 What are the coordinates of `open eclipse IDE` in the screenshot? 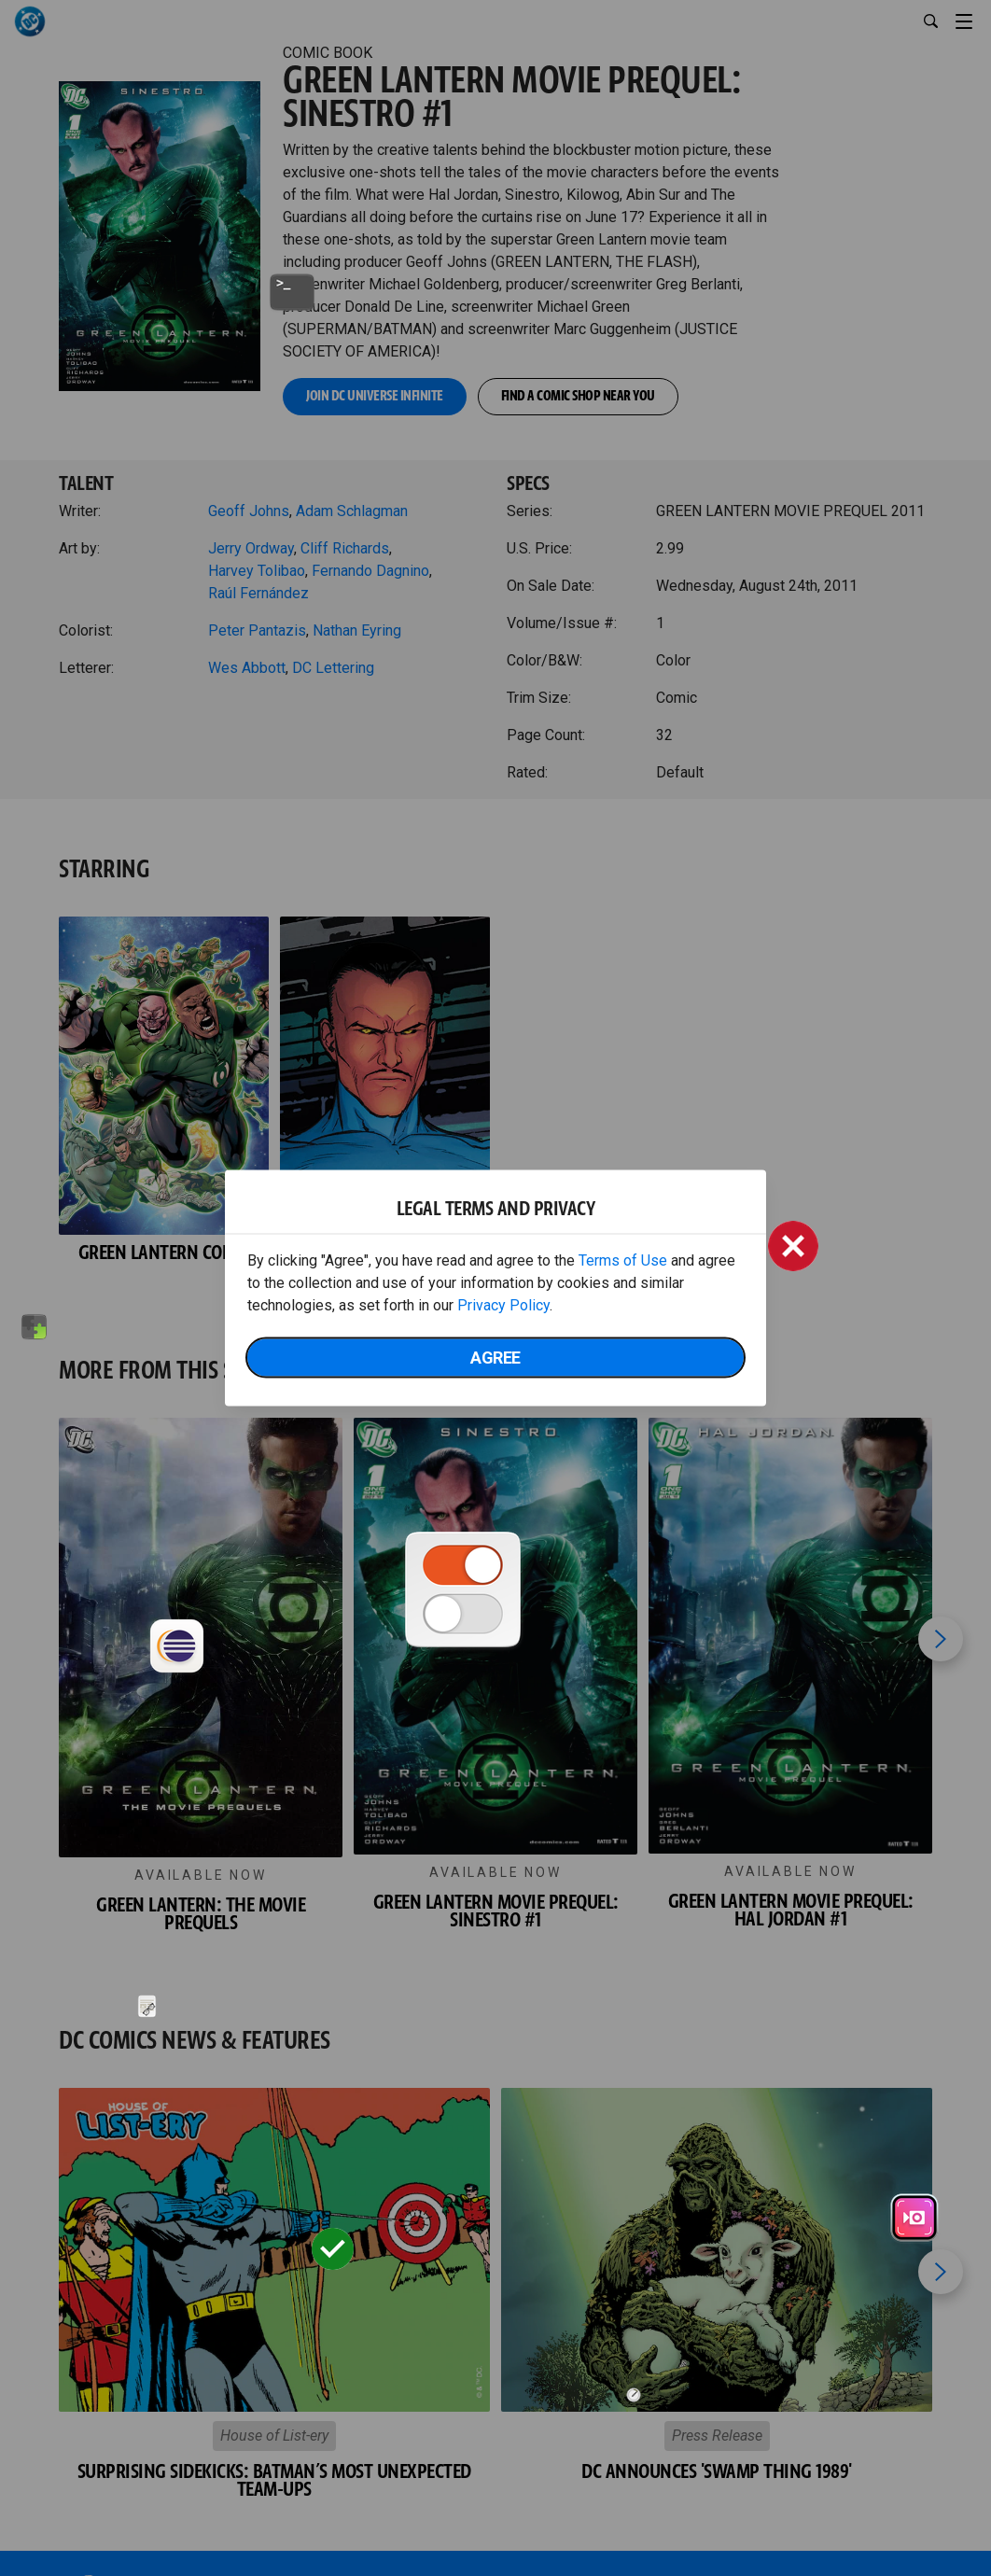 It's located at (176, 1645).